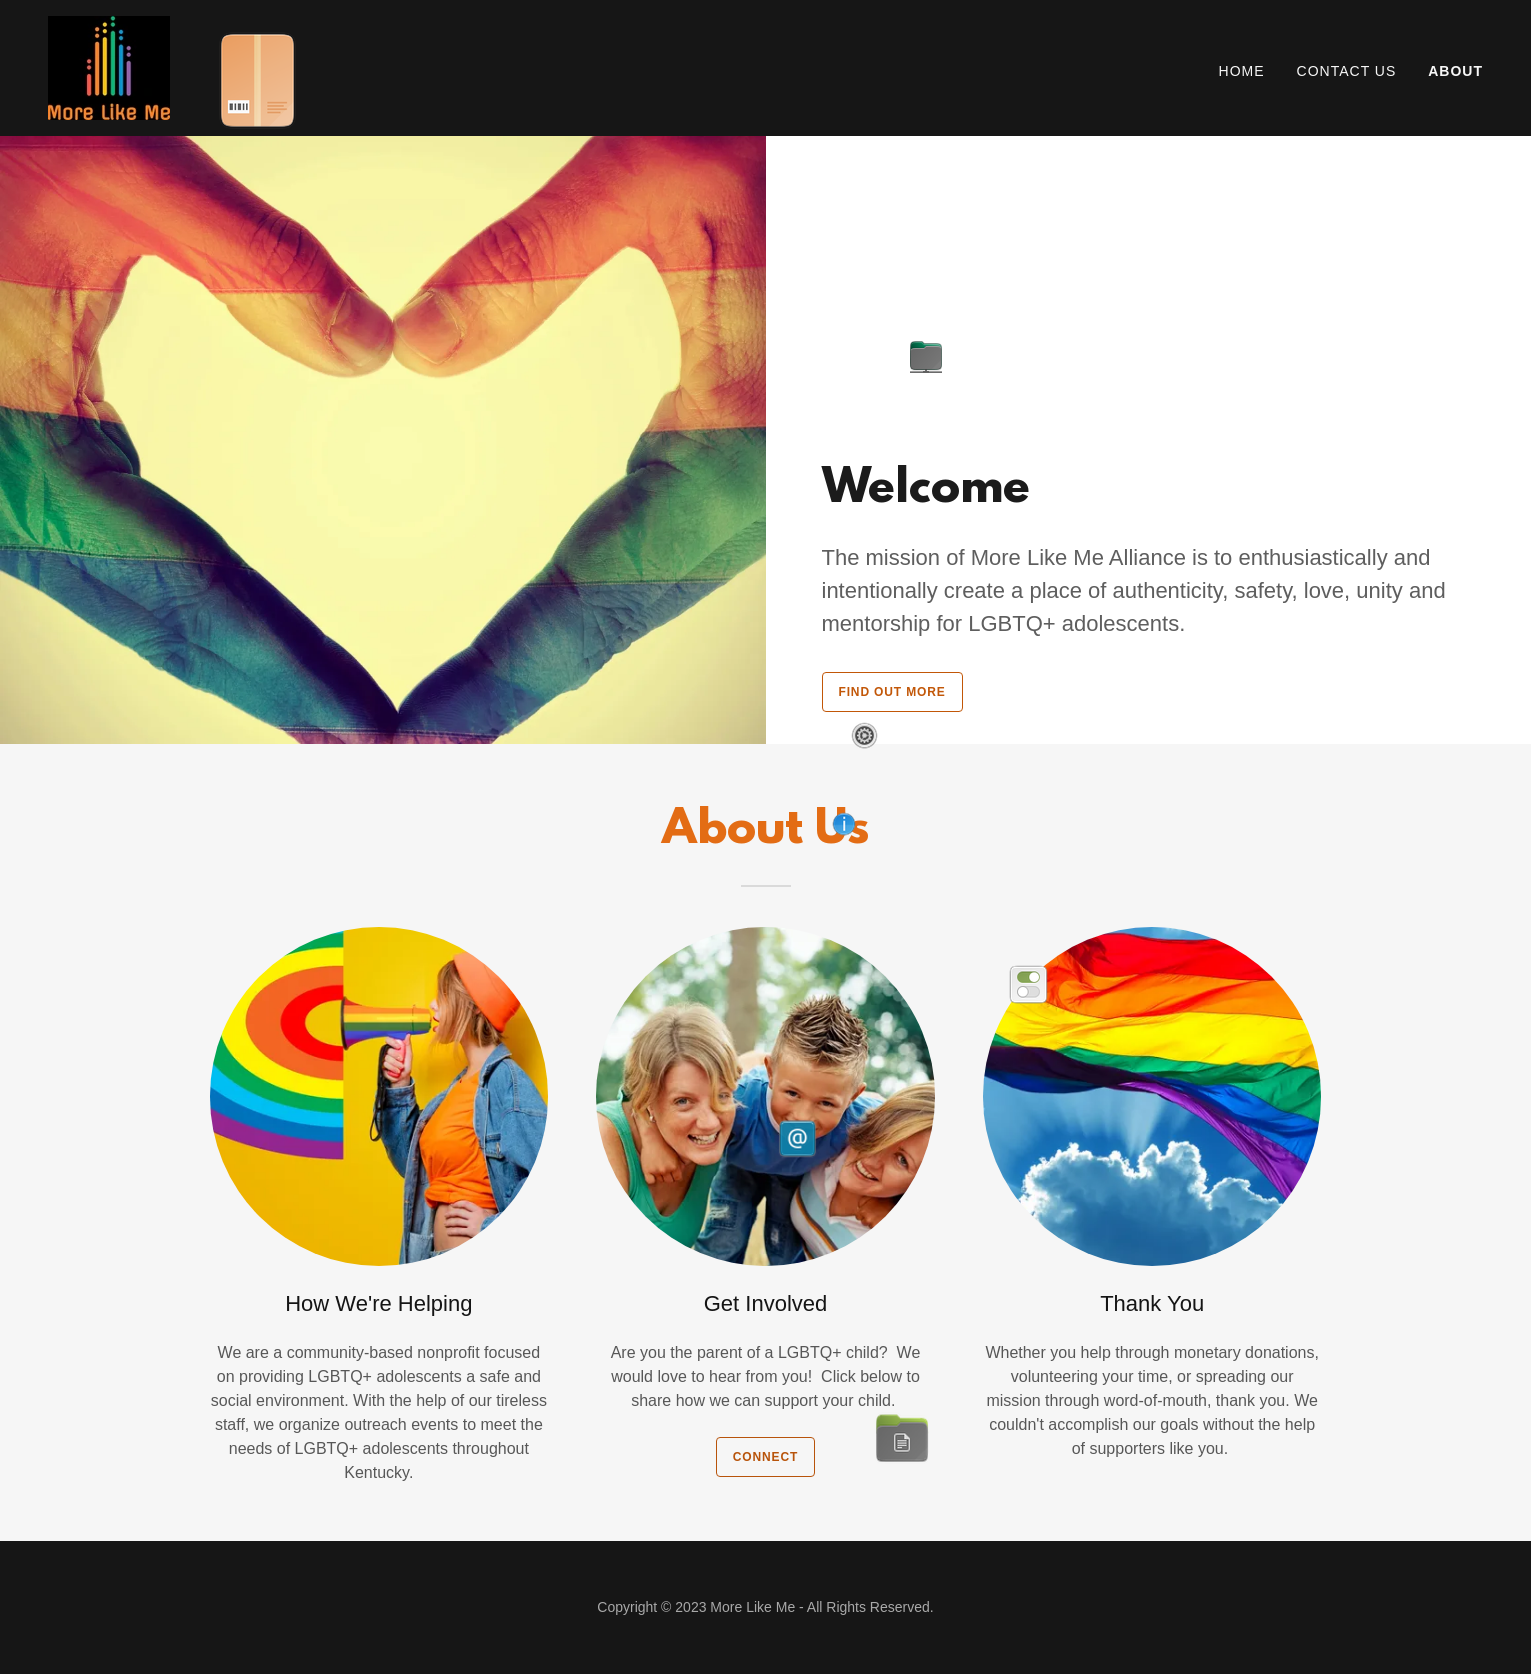  Describe the element at coordinates (797, 1138) in the screenshot. I see `access online accounts settings` at that location.